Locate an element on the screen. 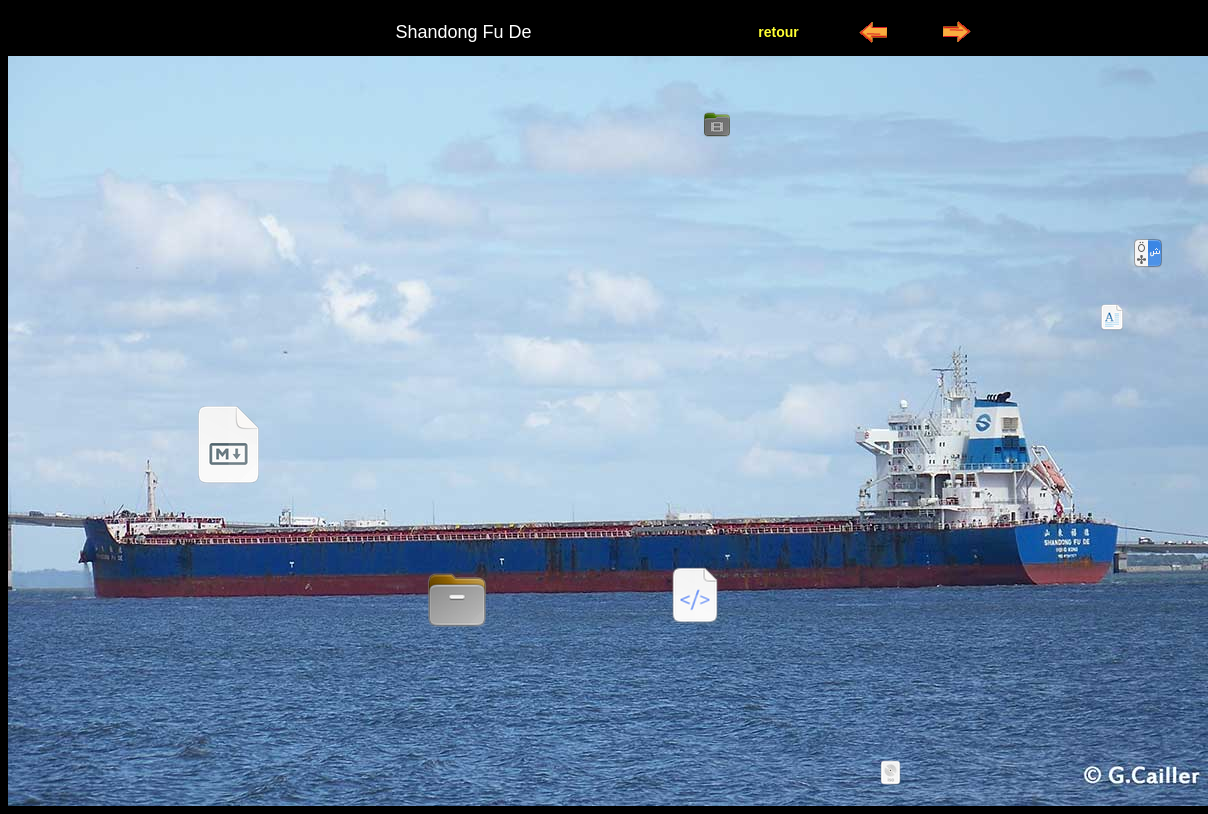 The image size is (1208, 814). open a text document file is located at coordinates (1112, 317).